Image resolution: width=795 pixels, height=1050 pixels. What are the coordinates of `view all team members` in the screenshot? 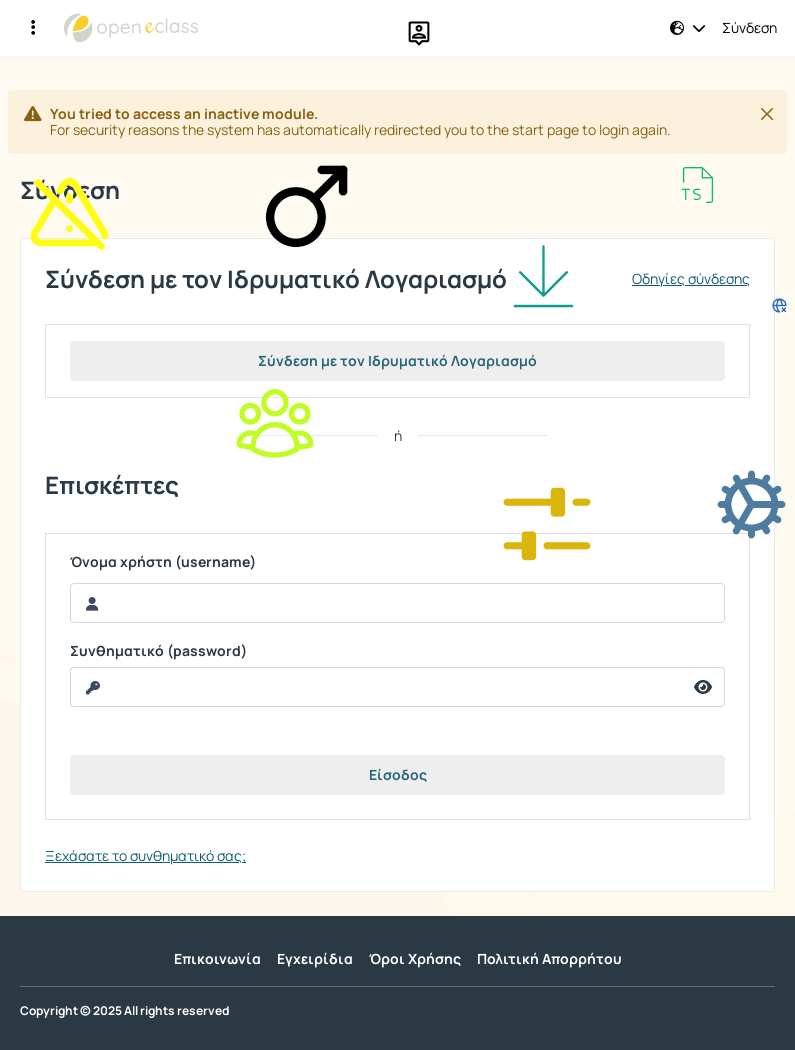 It's located at (275, 422).